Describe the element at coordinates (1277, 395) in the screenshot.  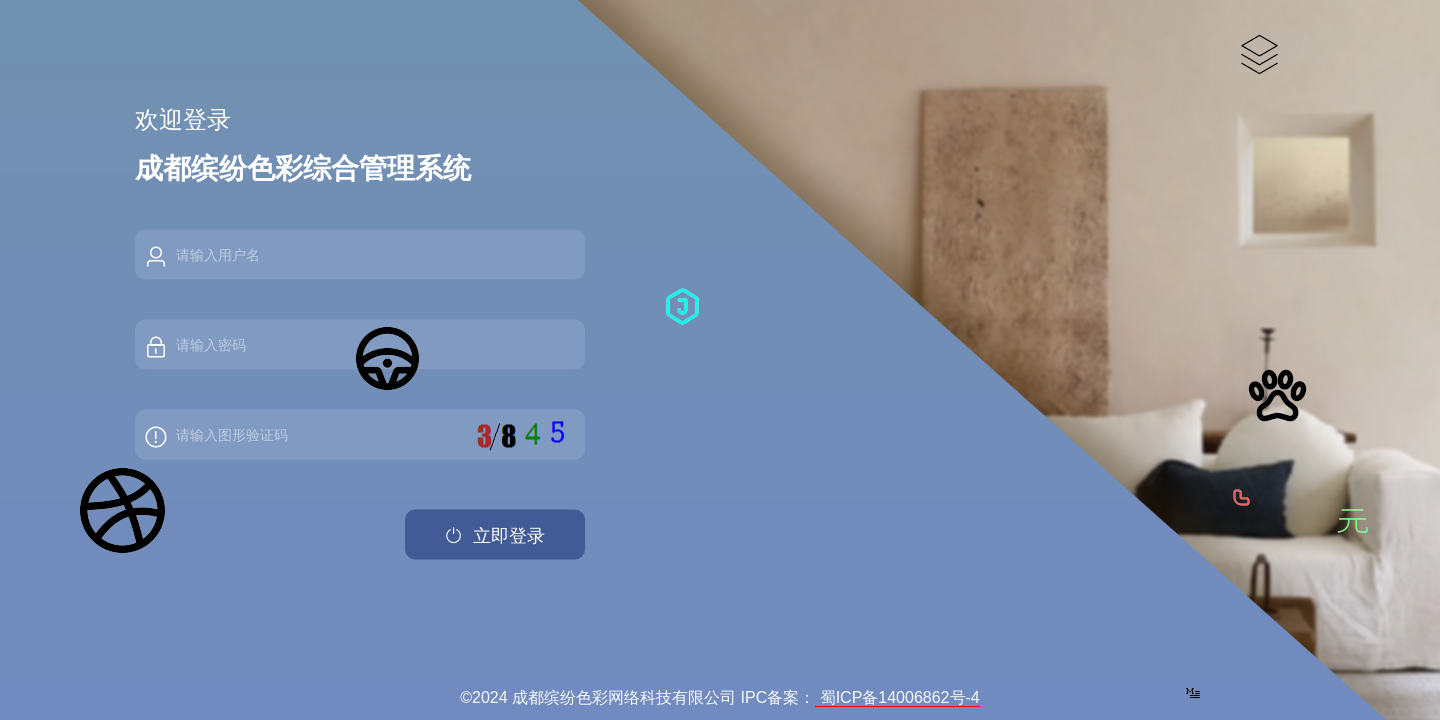
I see `access pet-related features or settings` at that location.